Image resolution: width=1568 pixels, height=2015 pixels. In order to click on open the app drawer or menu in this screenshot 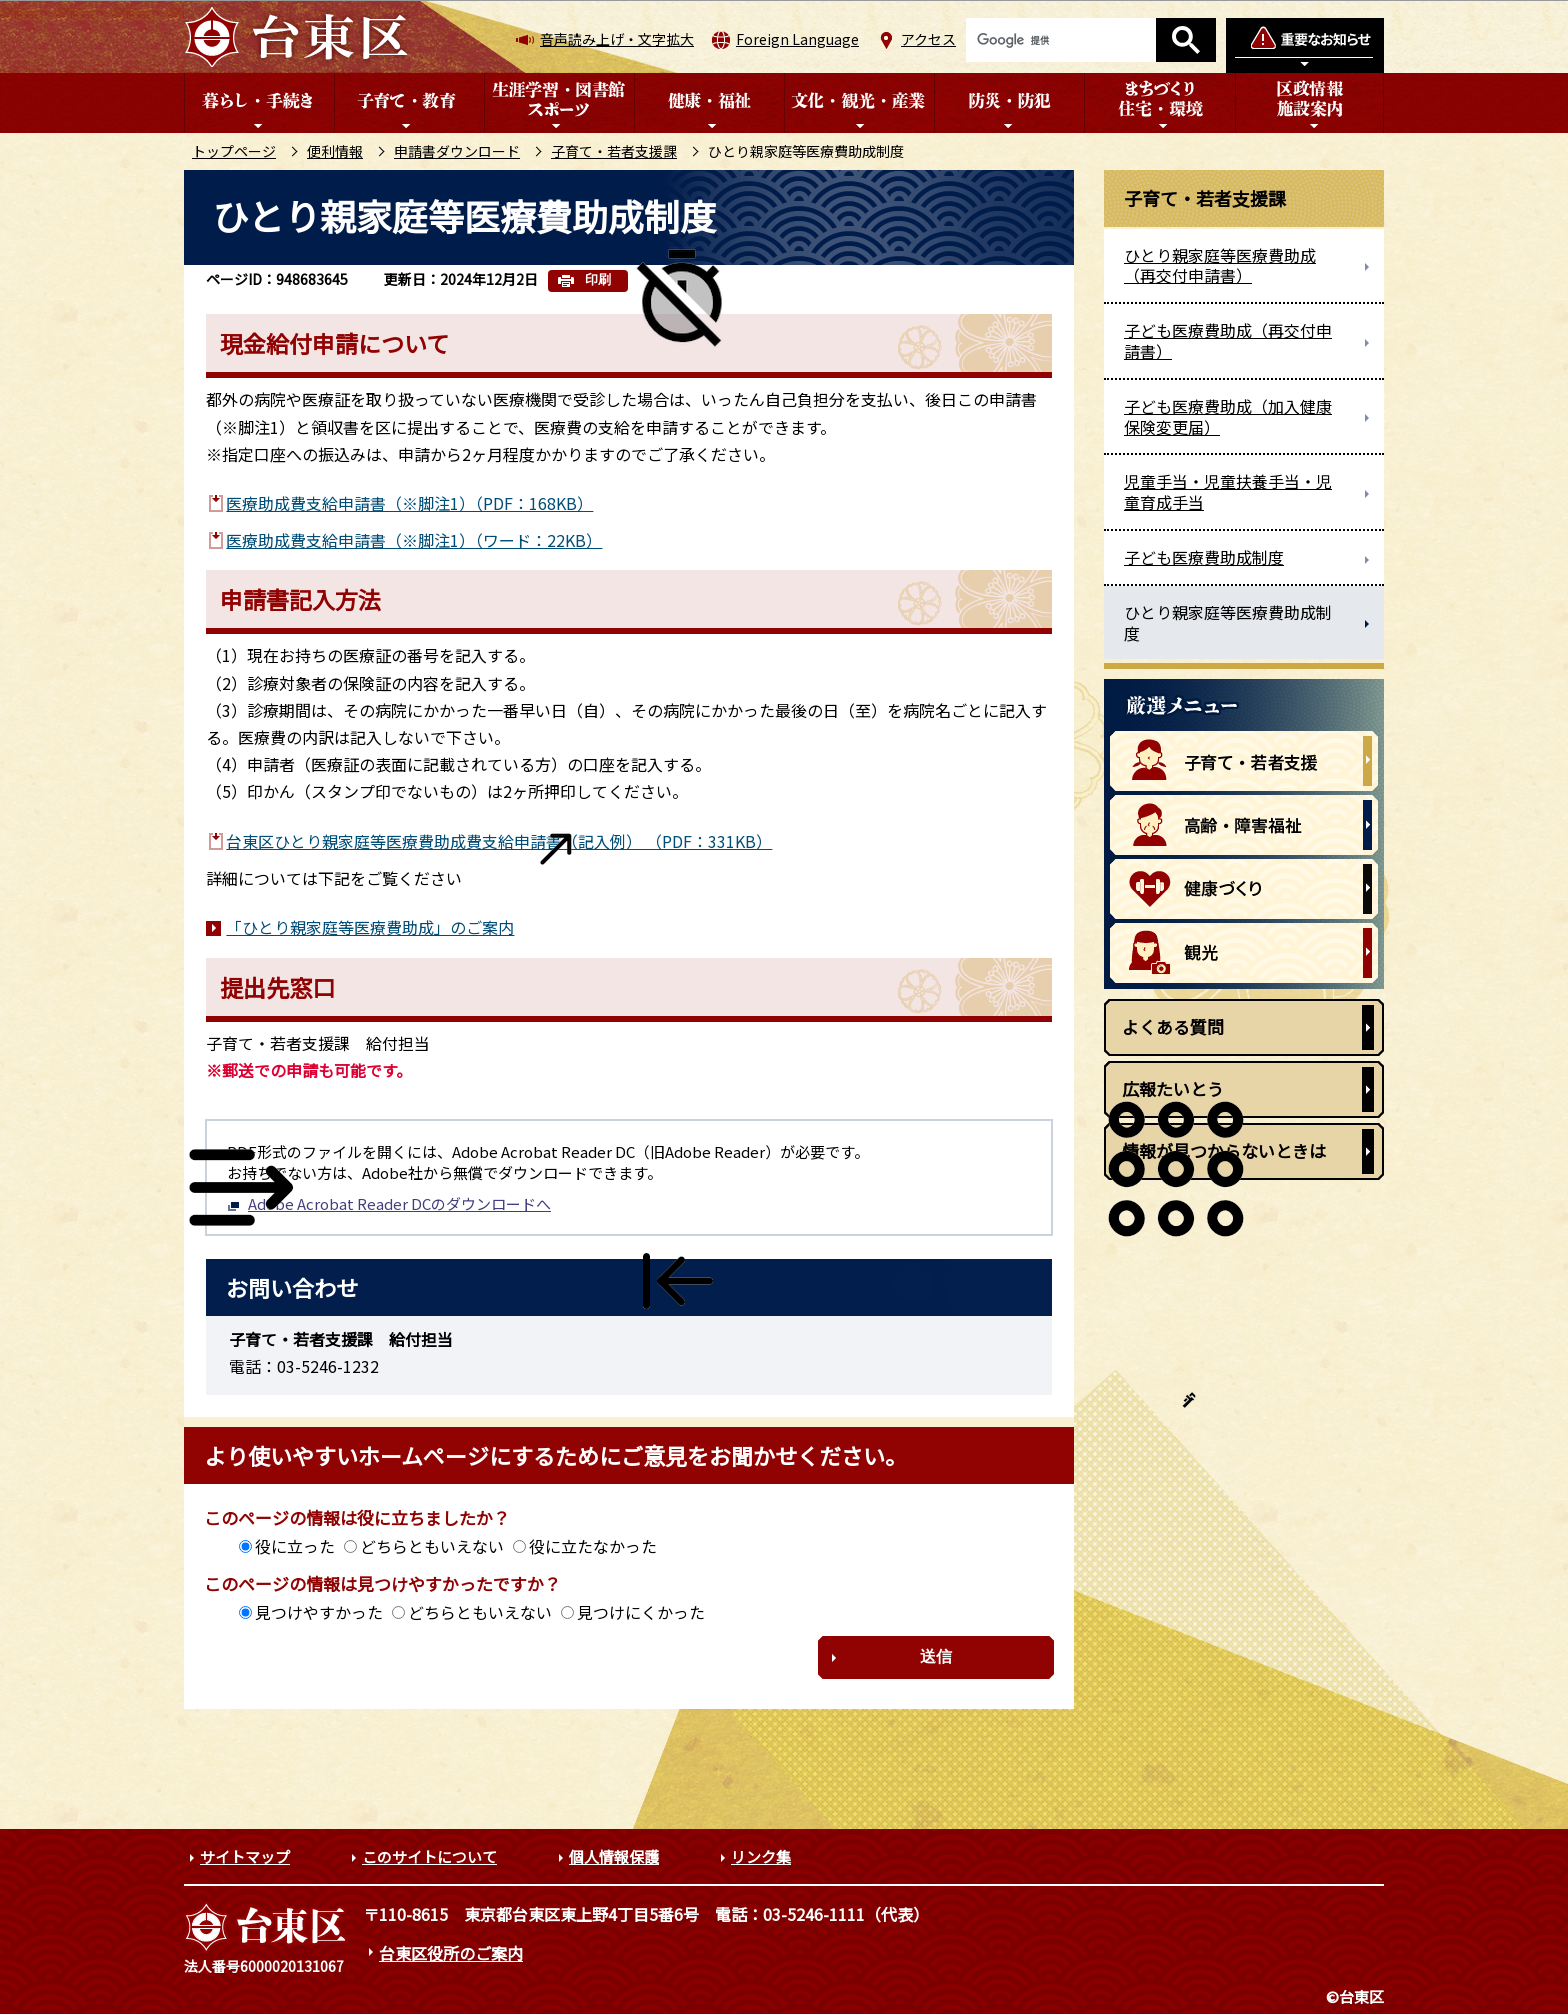, I will do `click(1176, 1169)`.